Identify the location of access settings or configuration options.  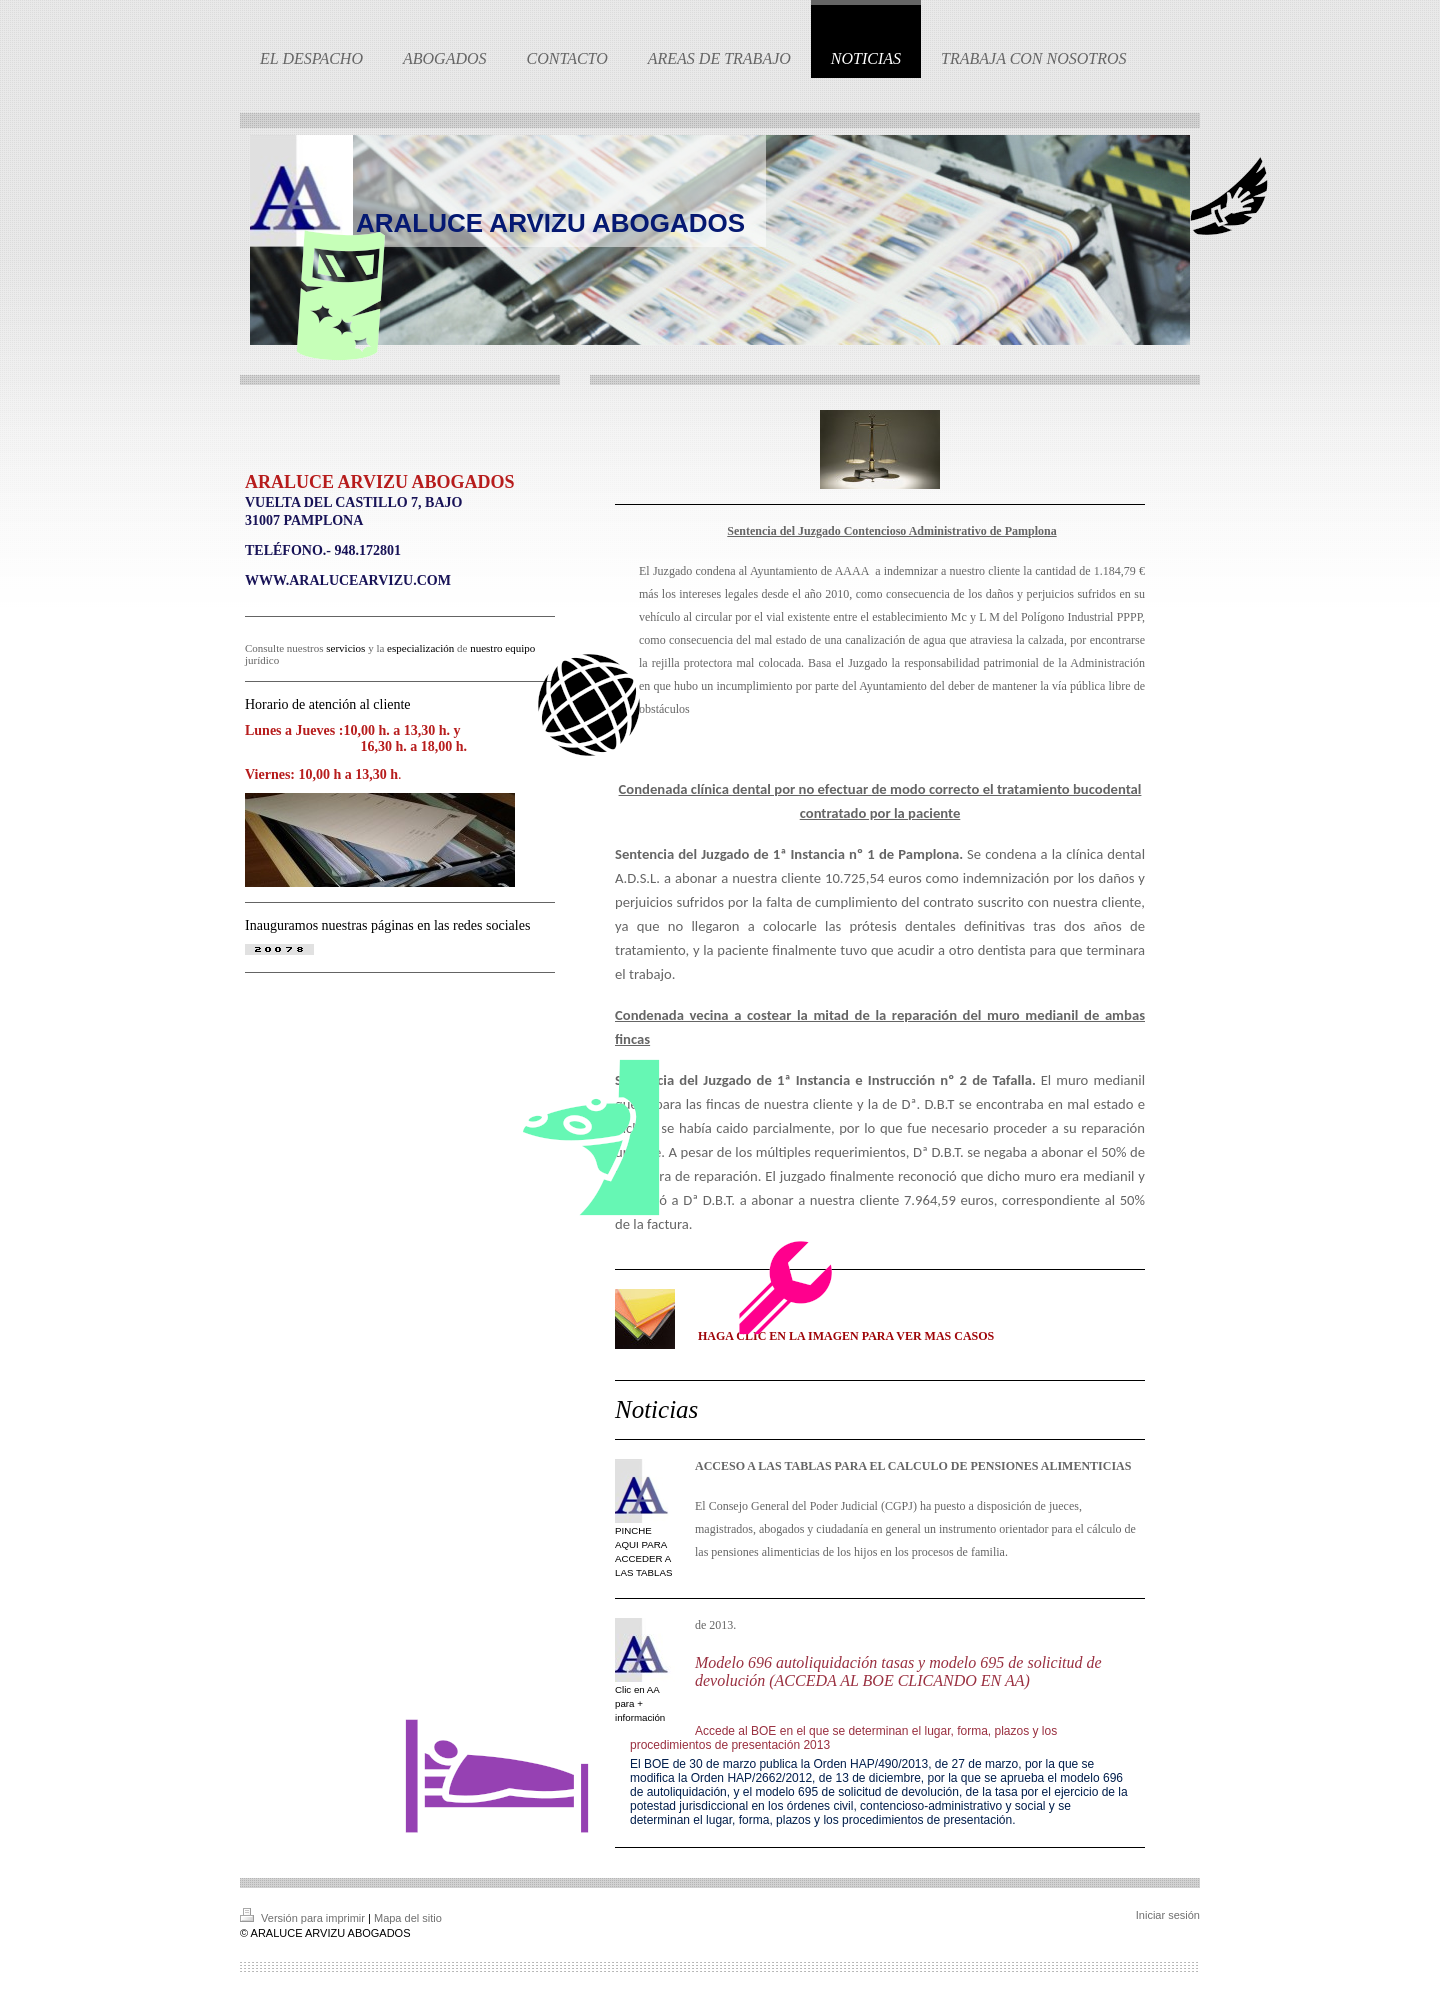
(786, 1288).